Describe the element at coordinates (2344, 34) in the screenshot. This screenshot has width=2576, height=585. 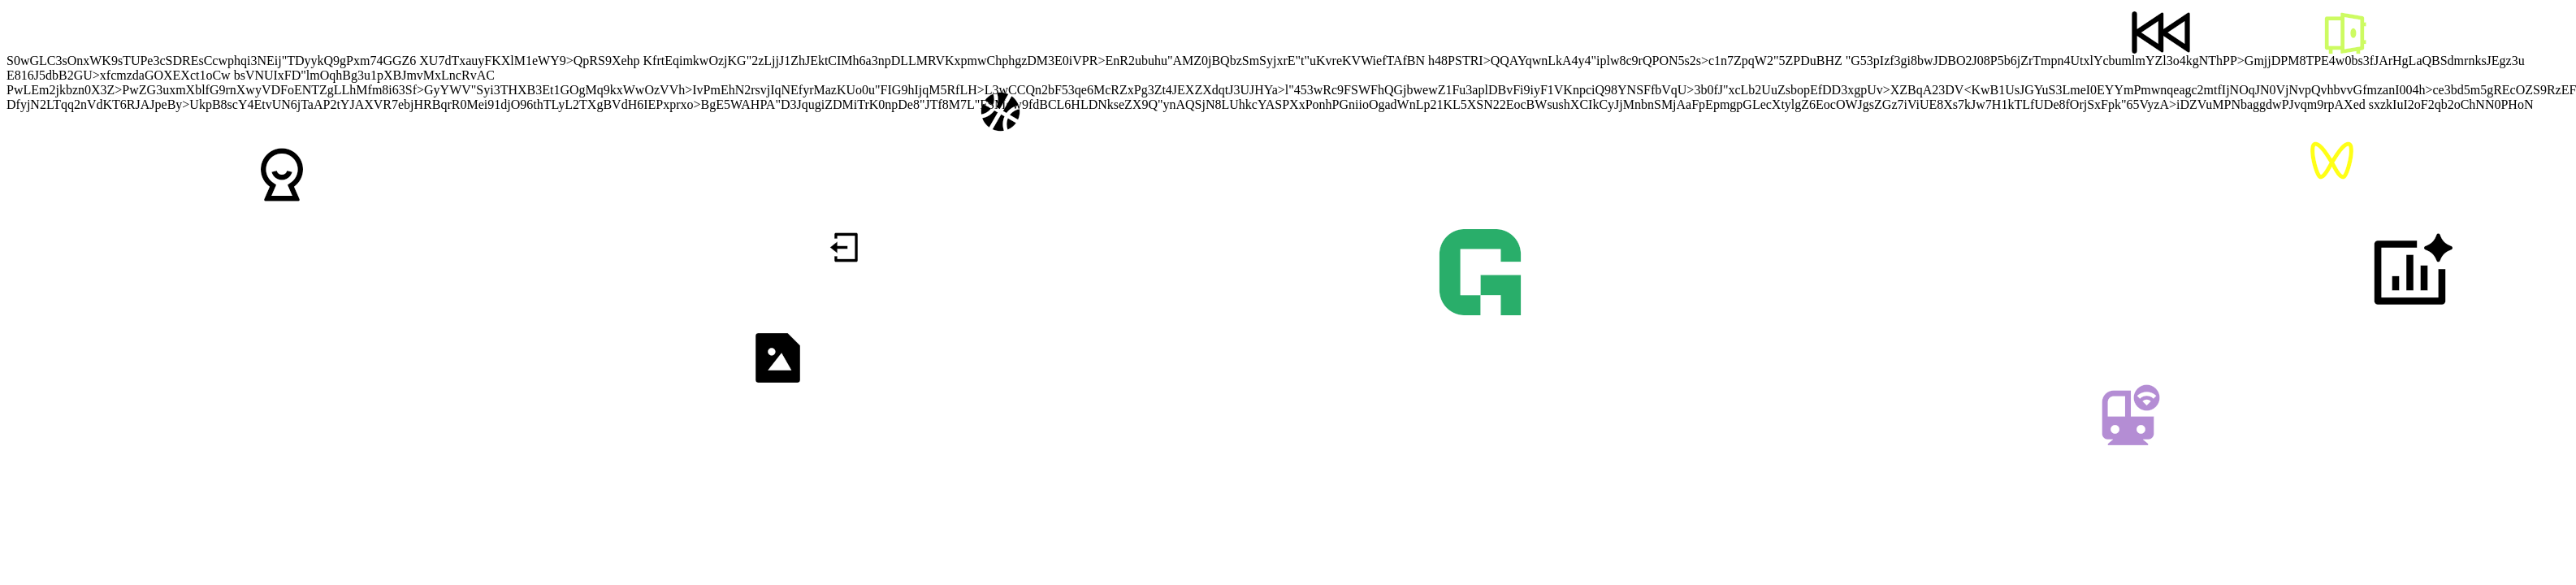
I see `access secure storage or vault` at that location.